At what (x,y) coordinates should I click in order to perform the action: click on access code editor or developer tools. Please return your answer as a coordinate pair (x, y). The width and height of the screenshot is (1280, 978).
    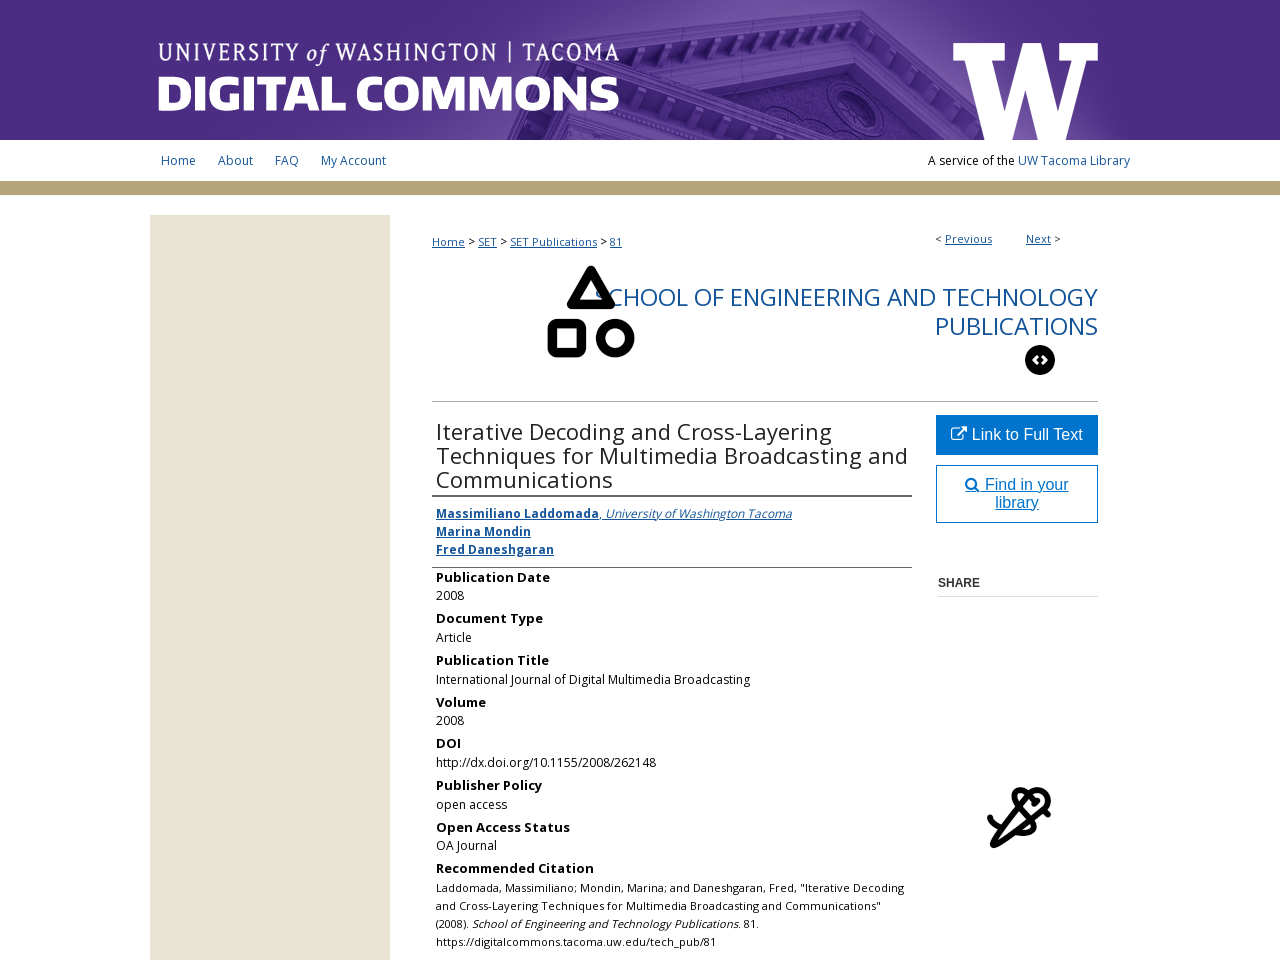
    Looking at the image, I should click on (1040, 360).